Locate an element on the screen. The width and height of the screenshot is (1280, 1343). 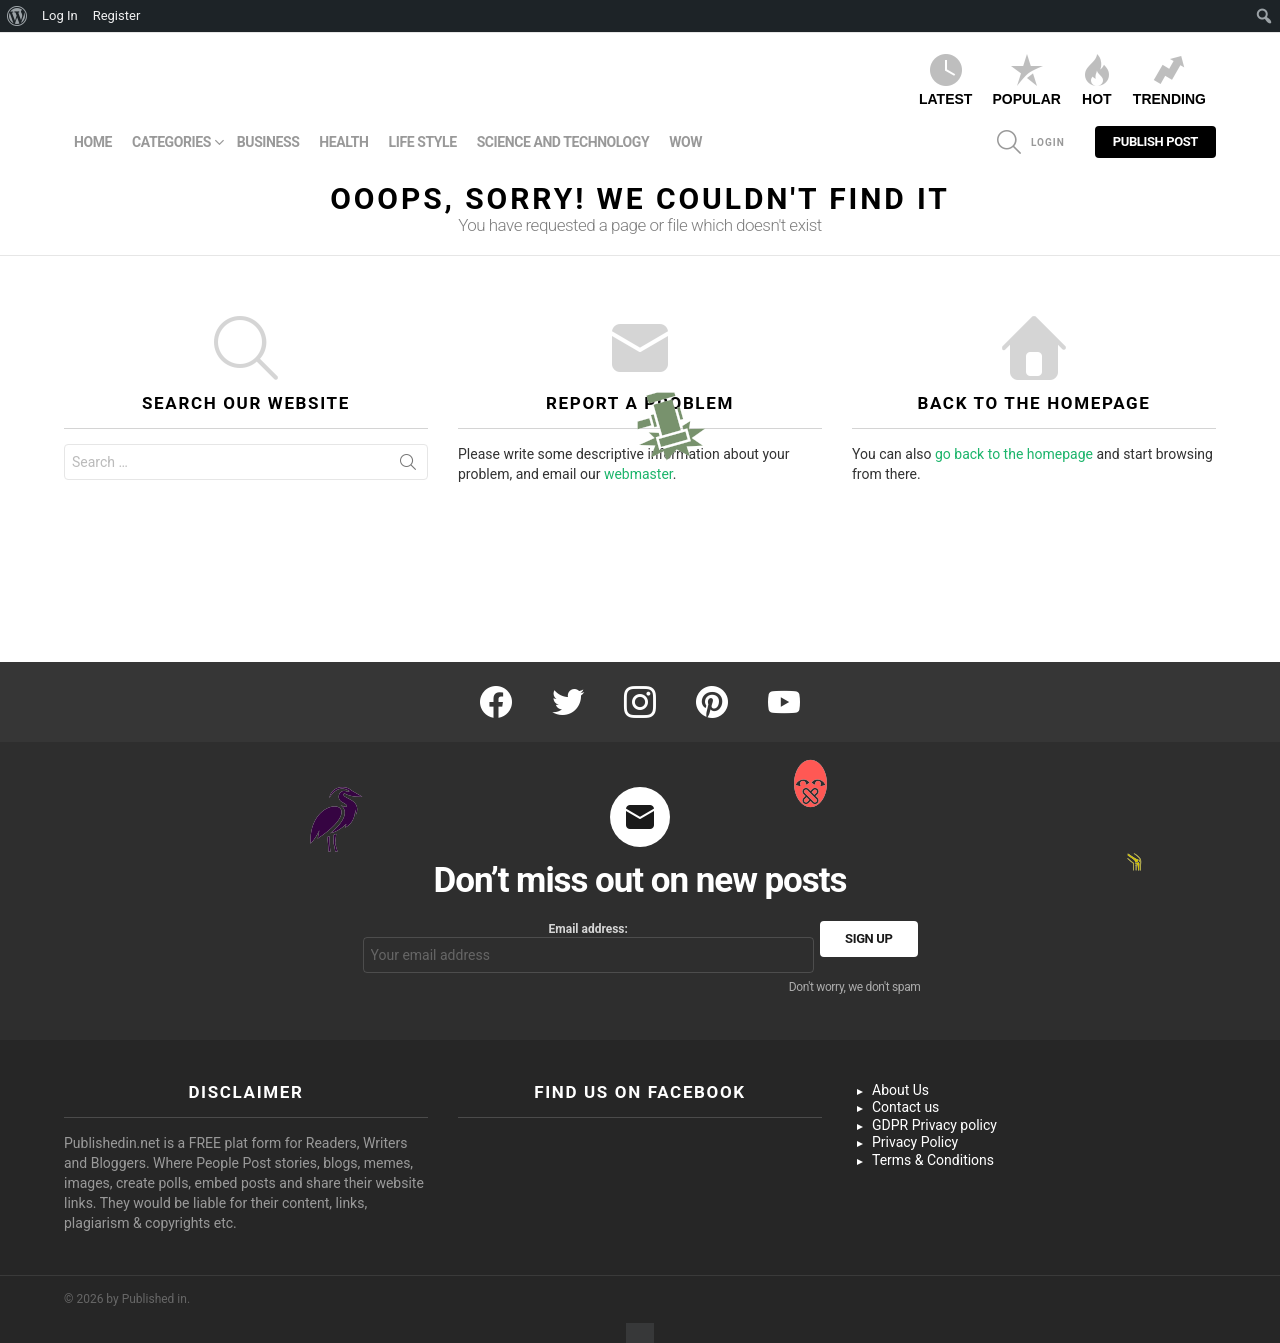
view knee or leg injury details is located at coordinates (1136, 862).